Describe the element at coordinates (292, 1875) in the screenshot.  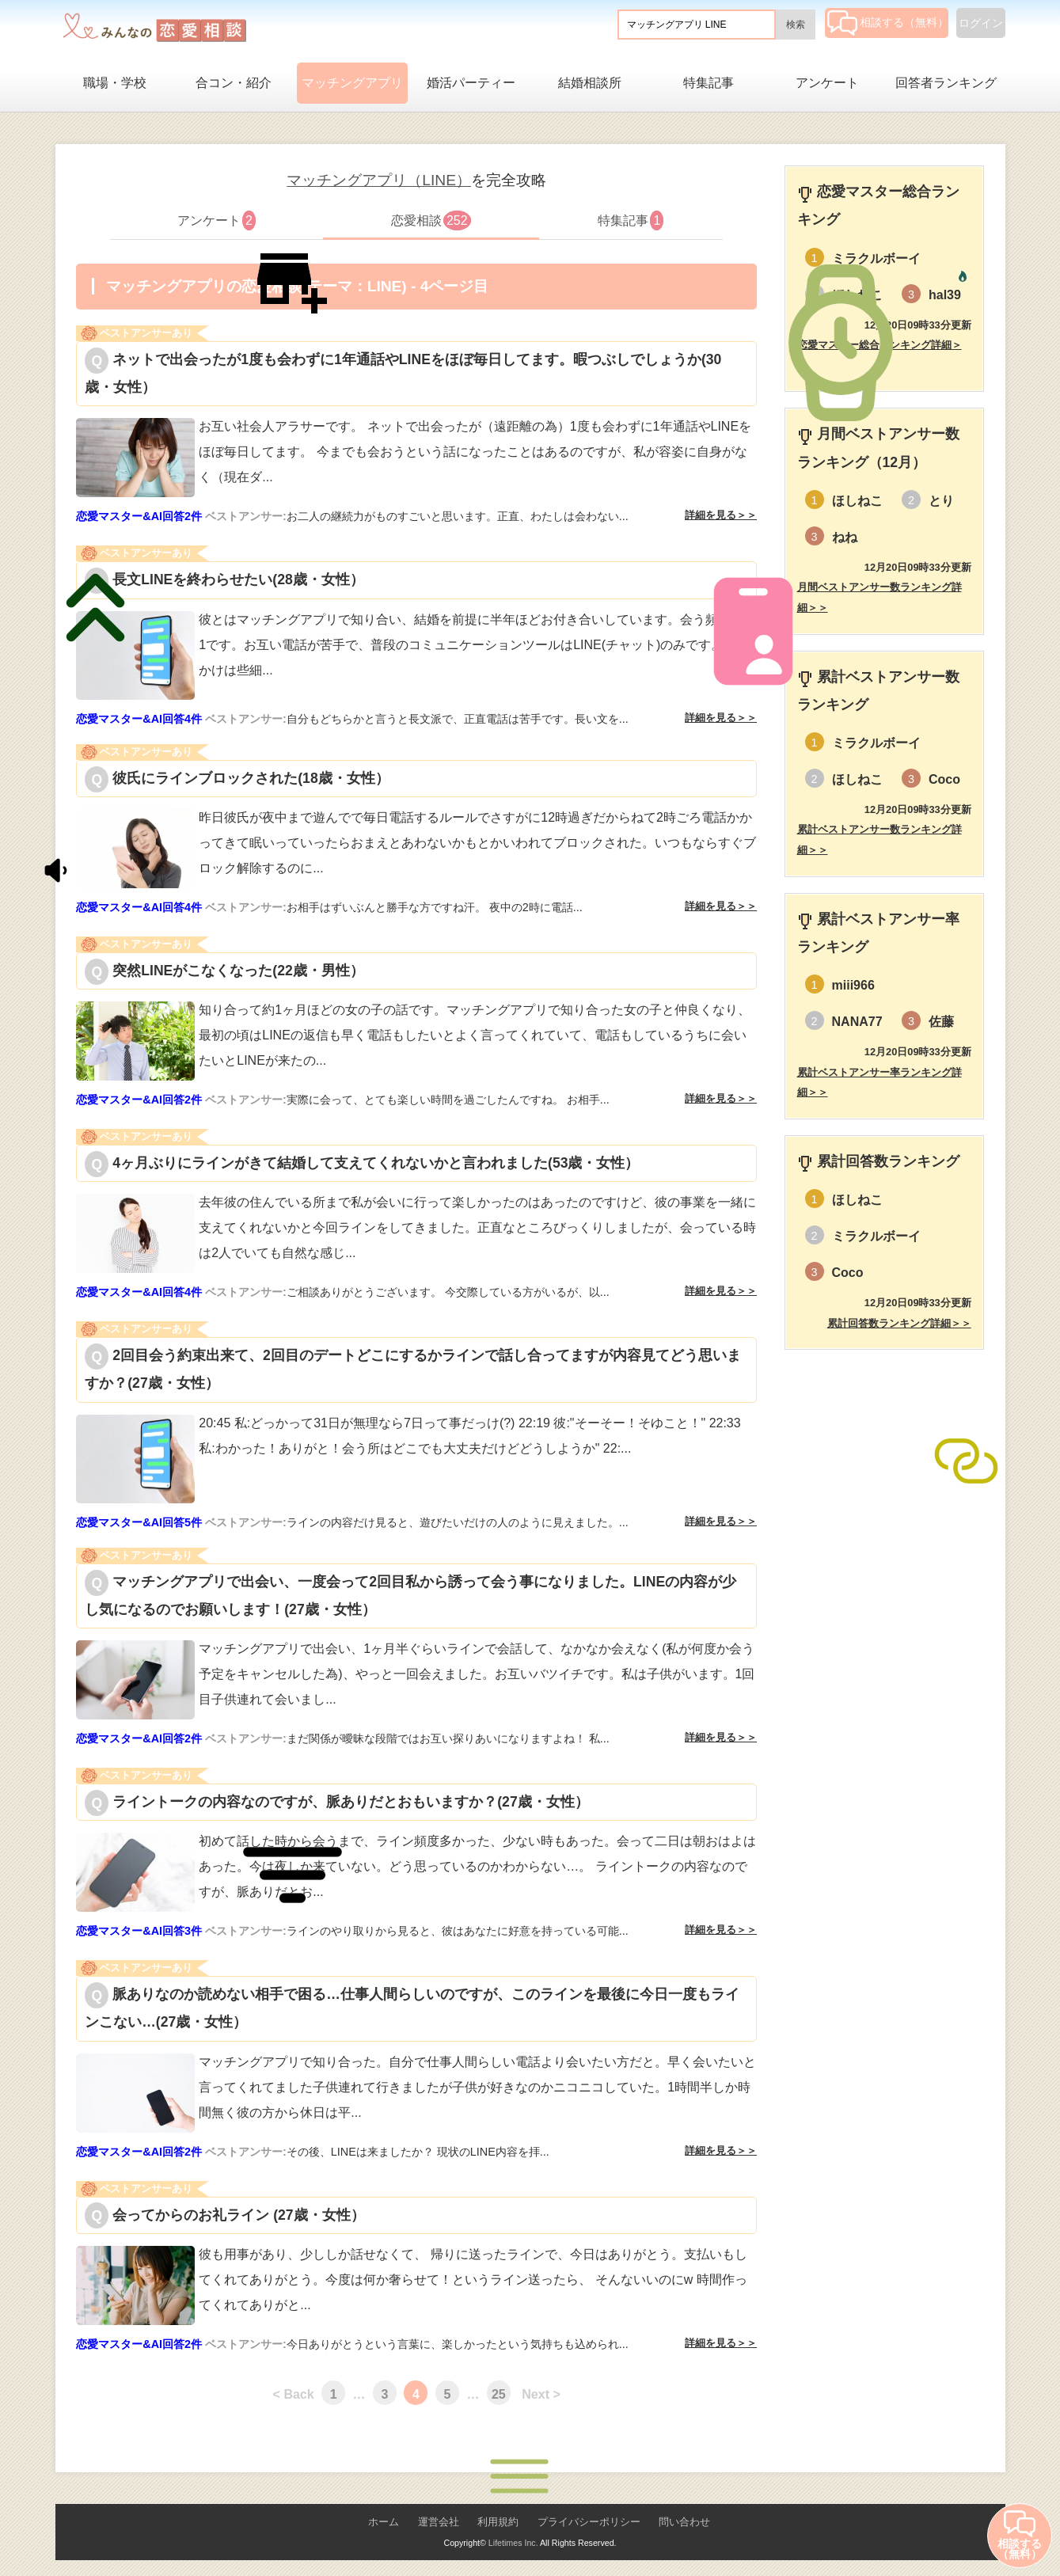
I see `filter or sort list items` at that location.